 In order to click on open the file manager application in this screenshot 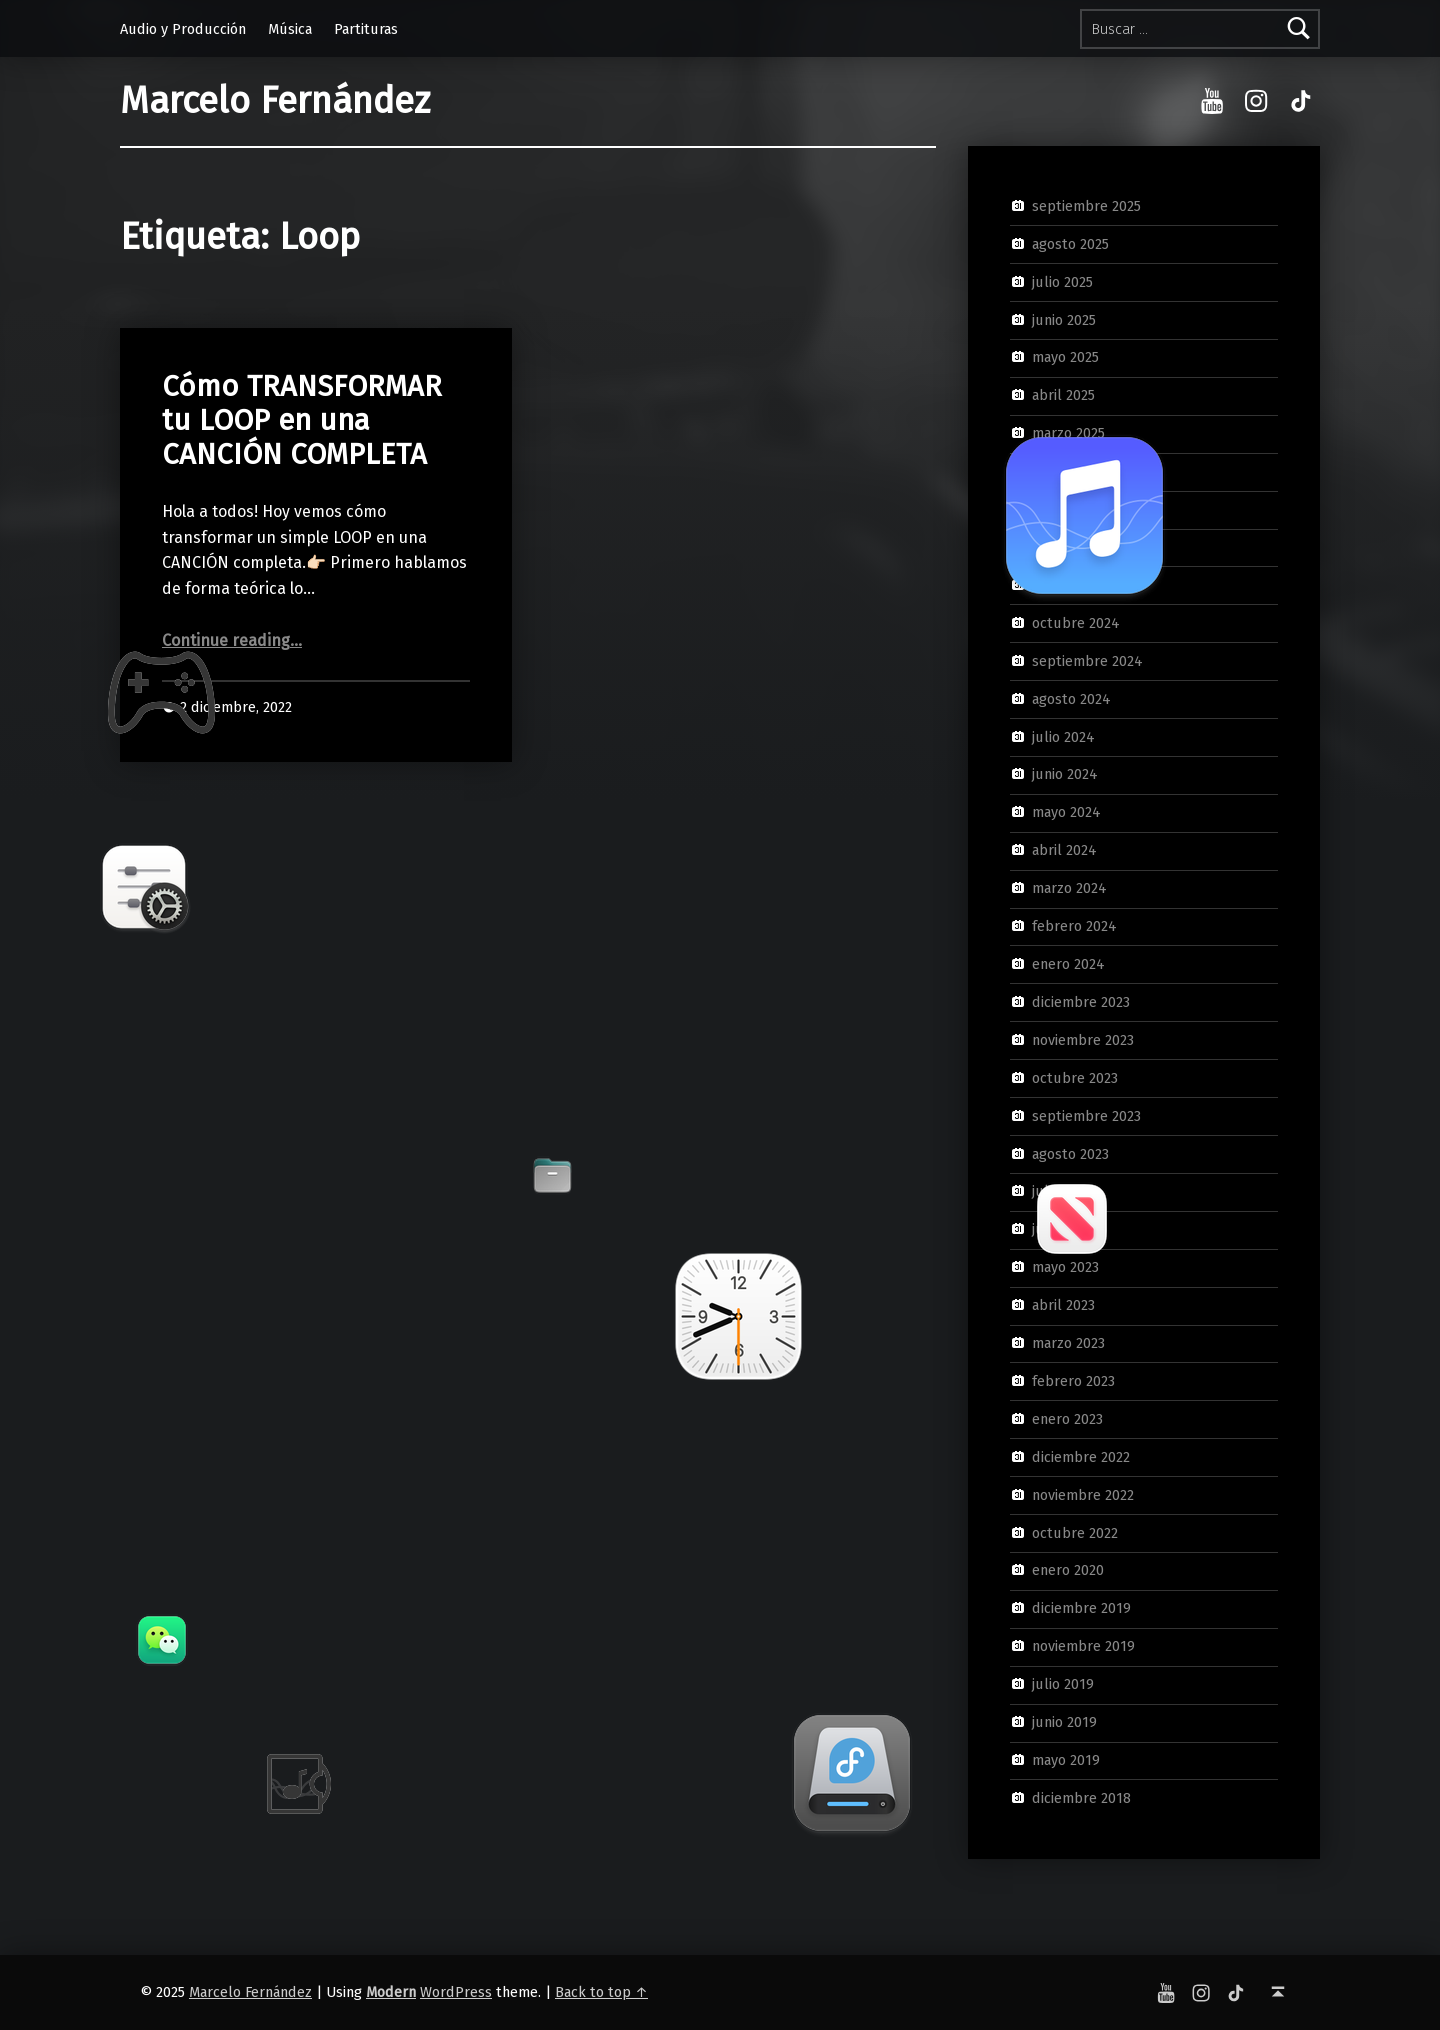, I will do `click(552, 1175)`.